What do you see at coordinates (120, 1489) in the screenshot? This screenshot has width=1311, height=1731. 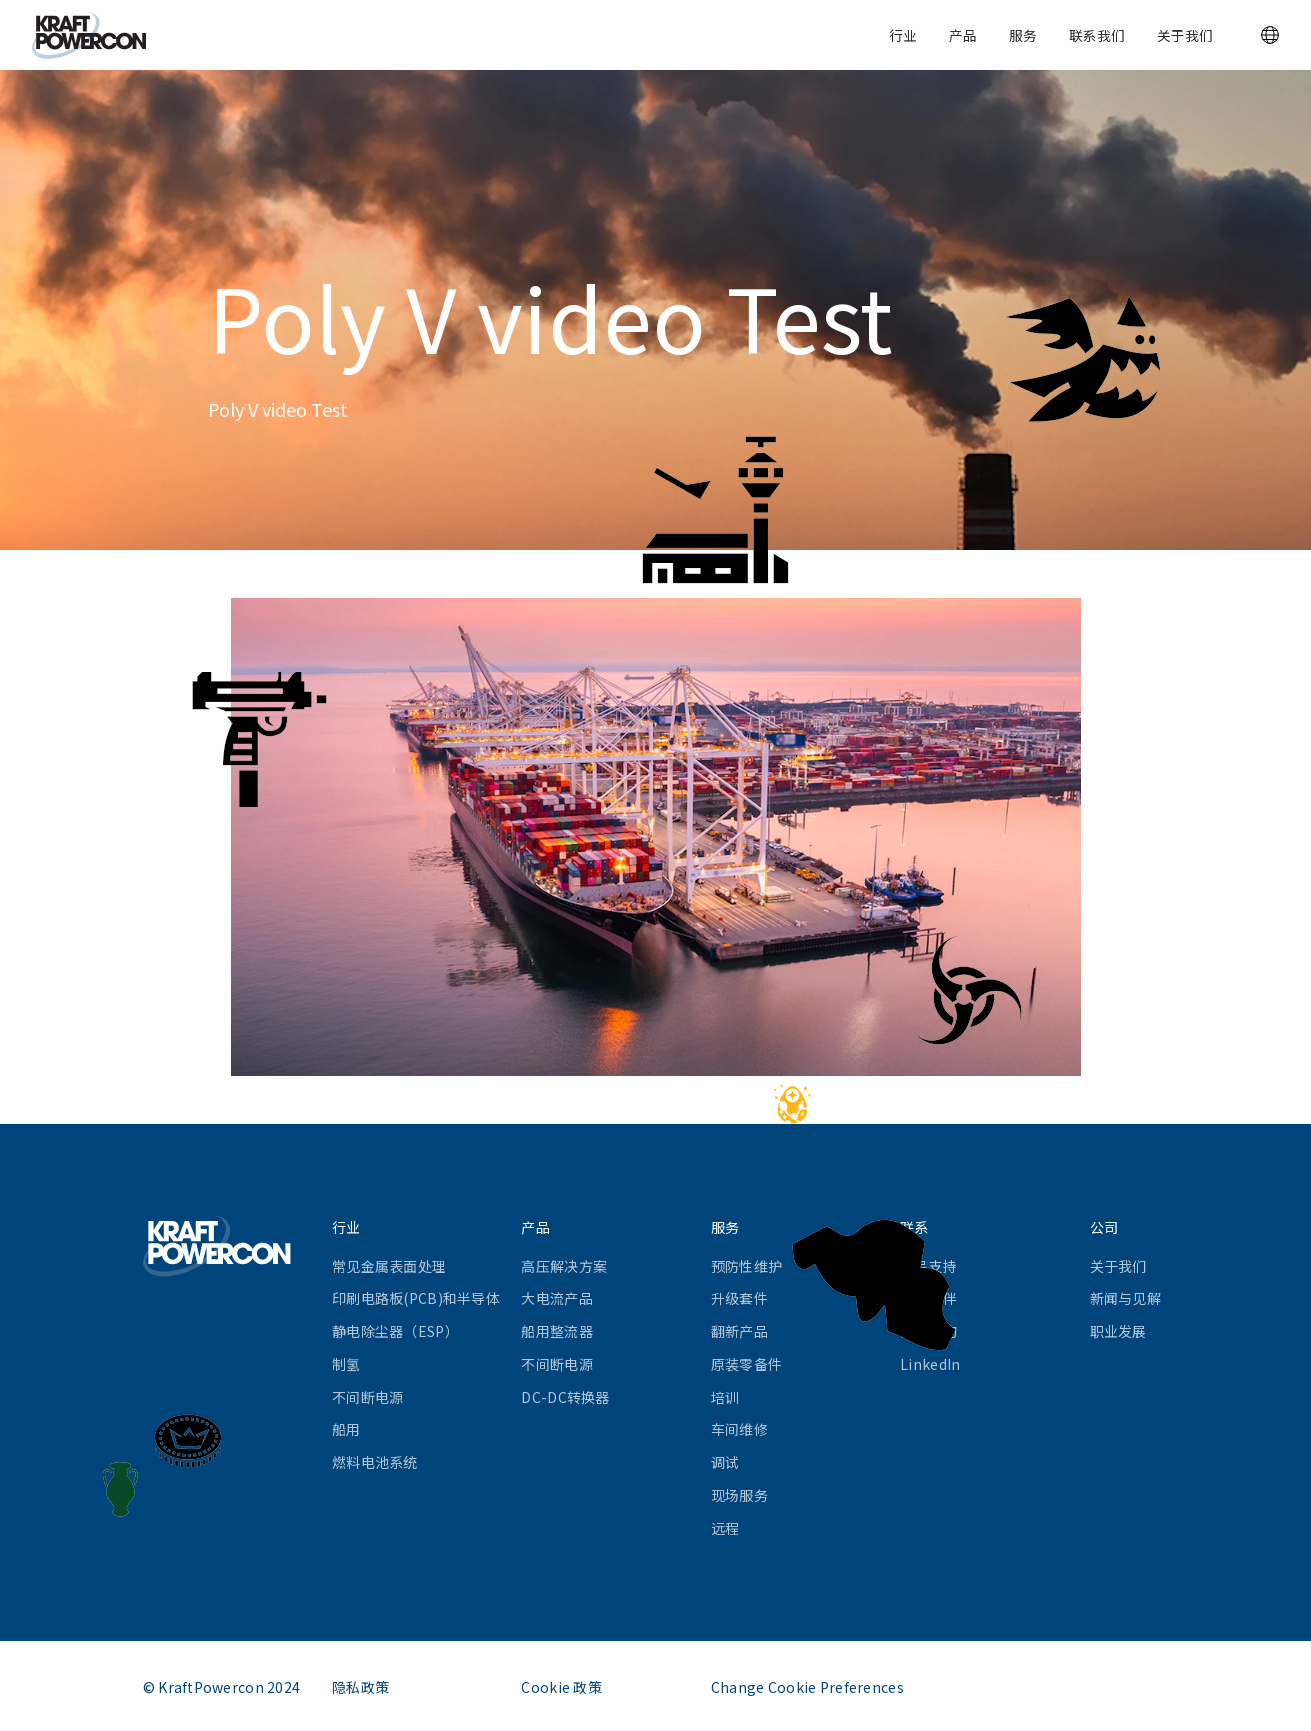 I see `browse ancient or historical artifacts` at bounding box center [120, 1489].